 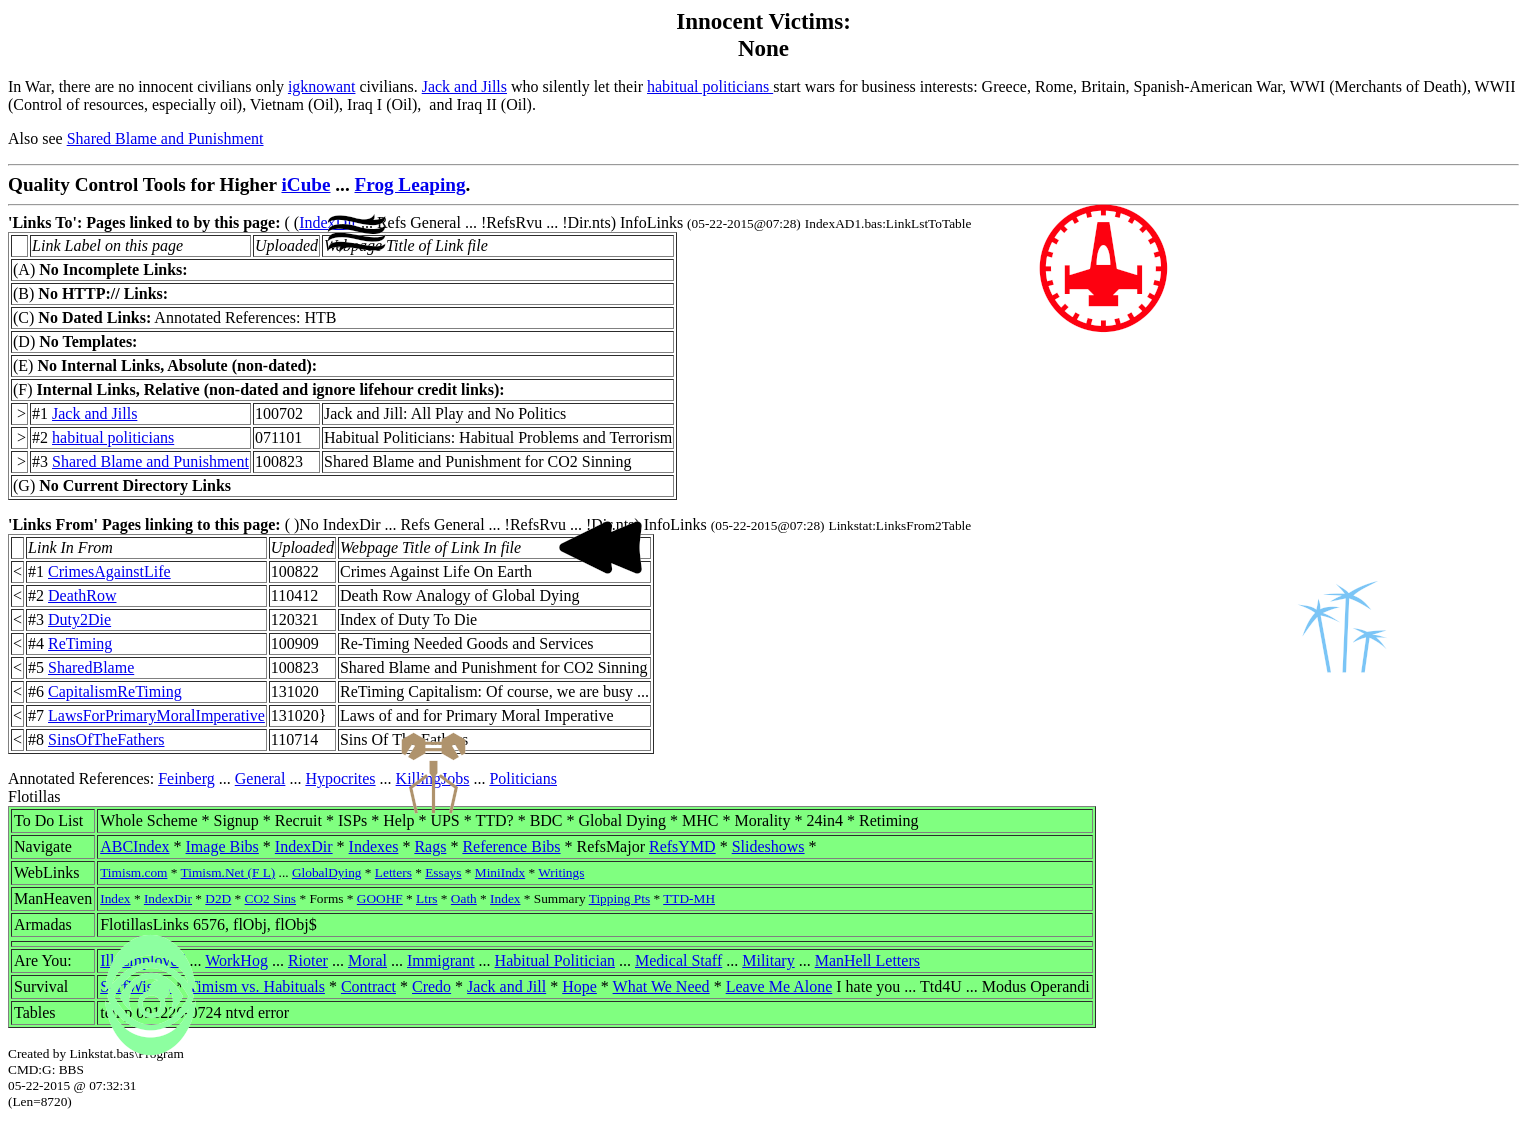 I want to click on deploy nano-bot units, so click(x=433, y=773).